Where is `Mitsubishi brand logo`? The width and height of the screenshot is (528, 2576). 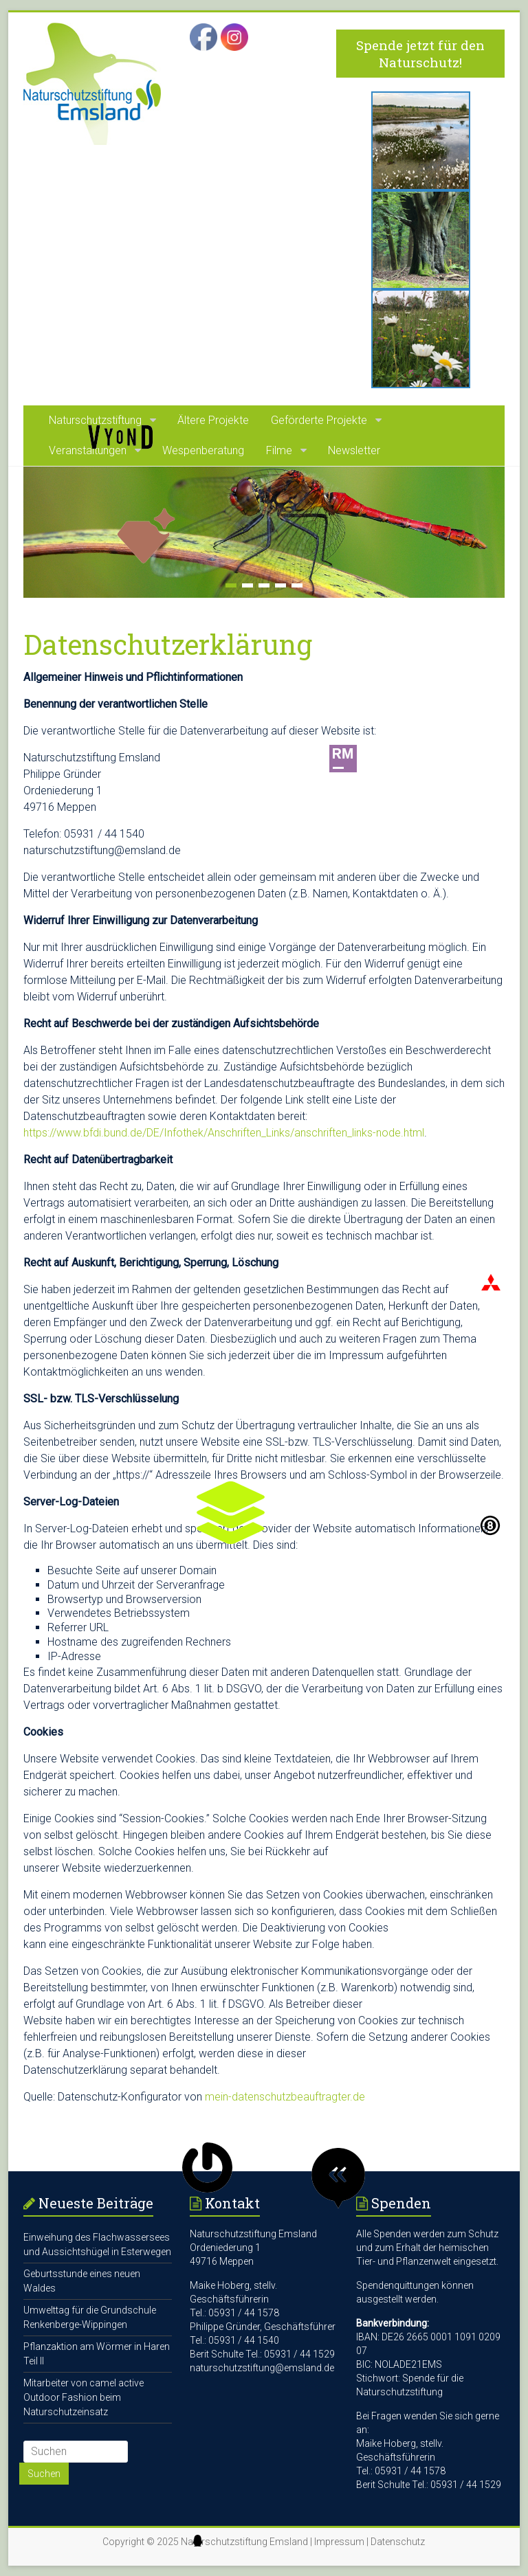 Mitsubishi brand logo is located at coordinates (491, 1282).